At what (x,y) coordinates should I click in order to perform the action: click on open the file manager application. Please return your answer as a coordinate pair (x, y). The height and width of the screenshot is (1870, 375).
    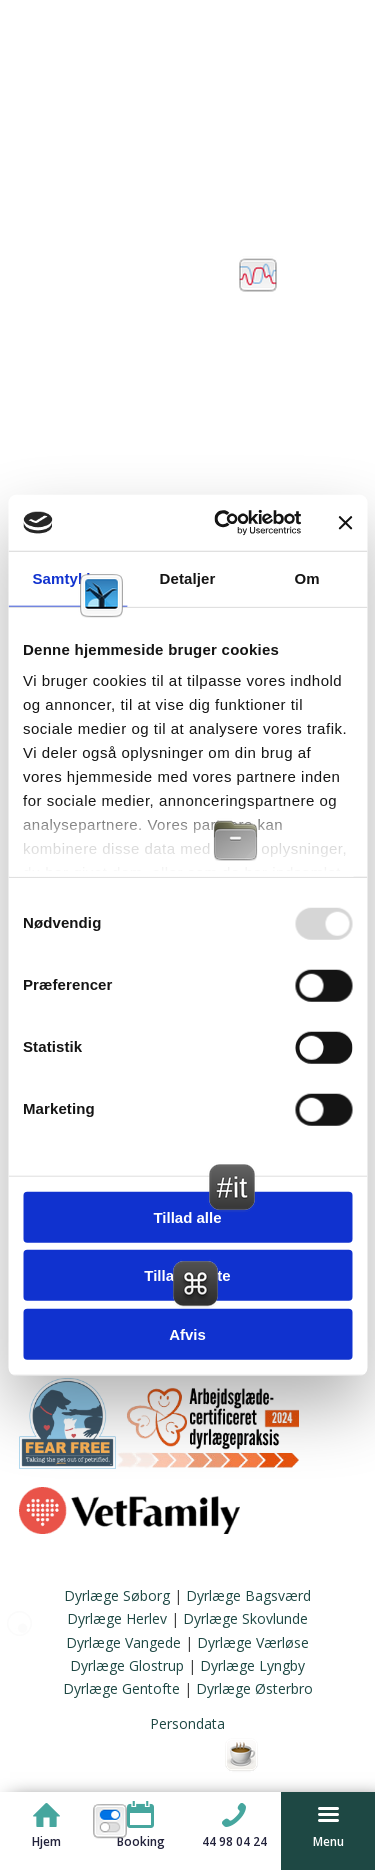
    Looking at the image, I should click on (235, 840).